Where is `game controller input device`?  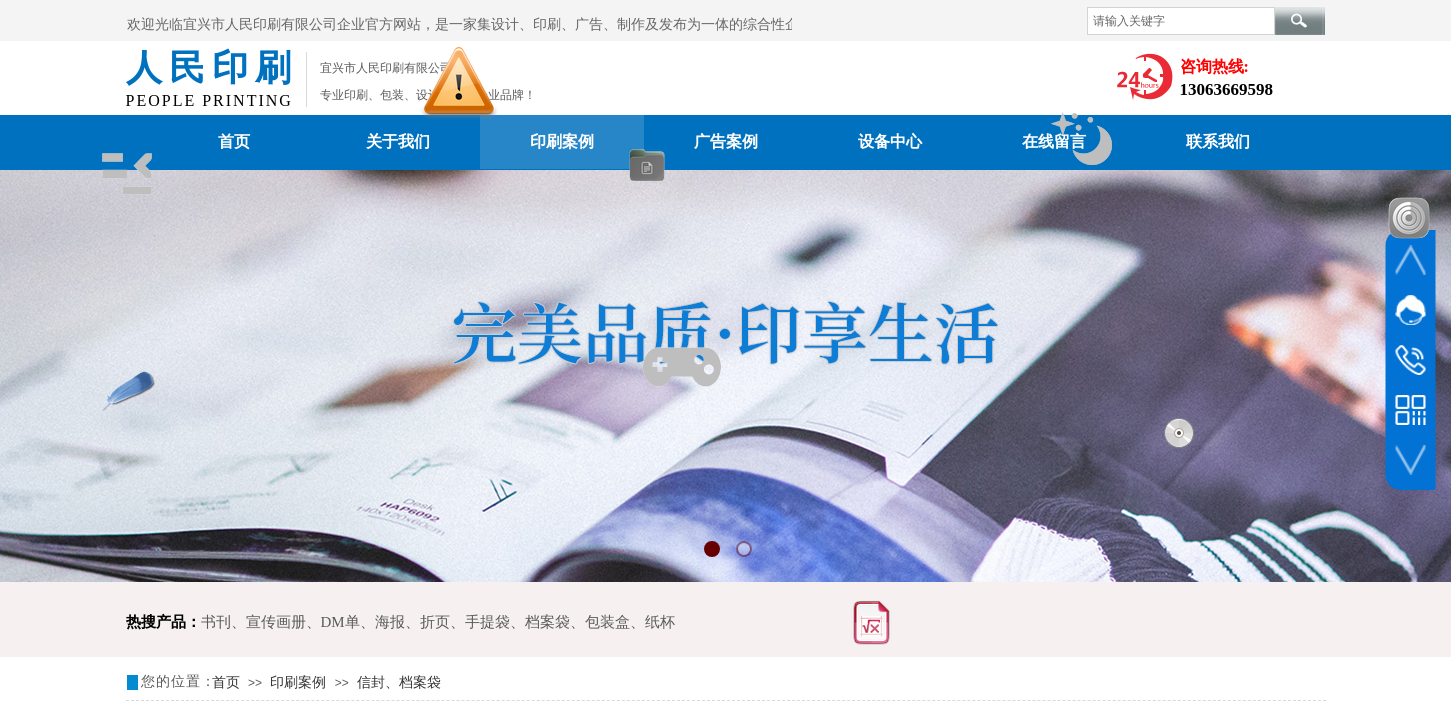 game controller input device is located at coordinates (682, 367).